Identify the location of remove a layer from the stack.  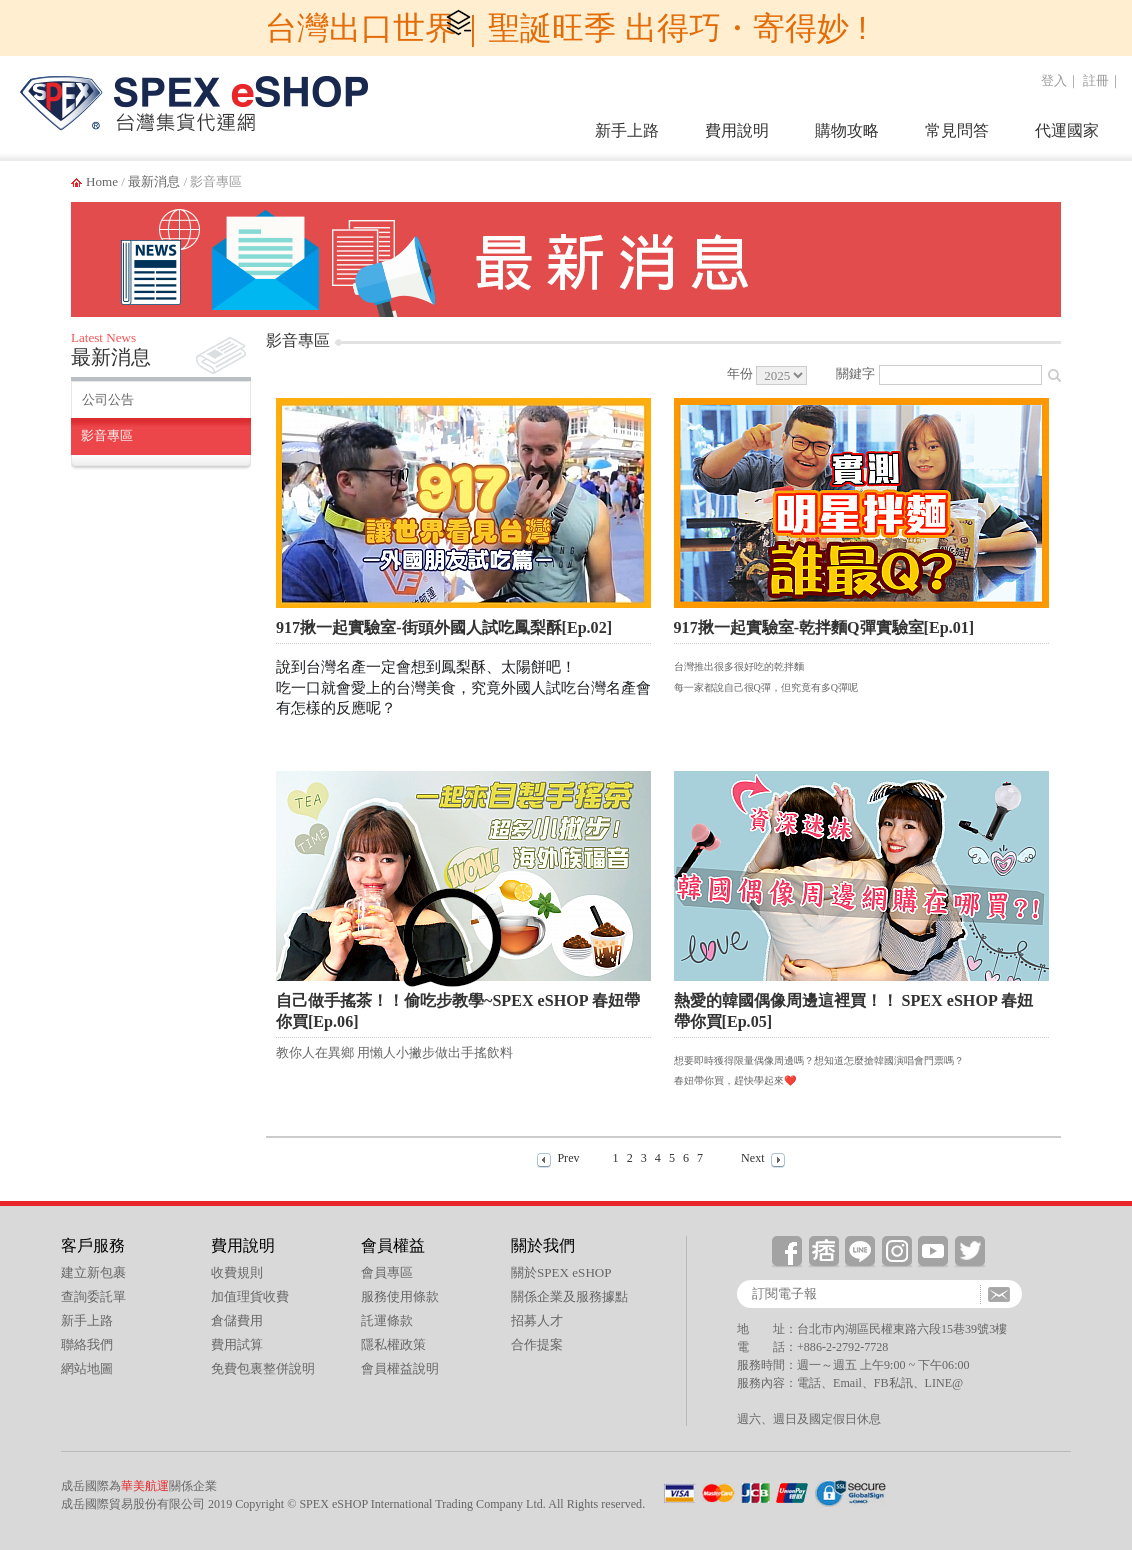
(458, 22).